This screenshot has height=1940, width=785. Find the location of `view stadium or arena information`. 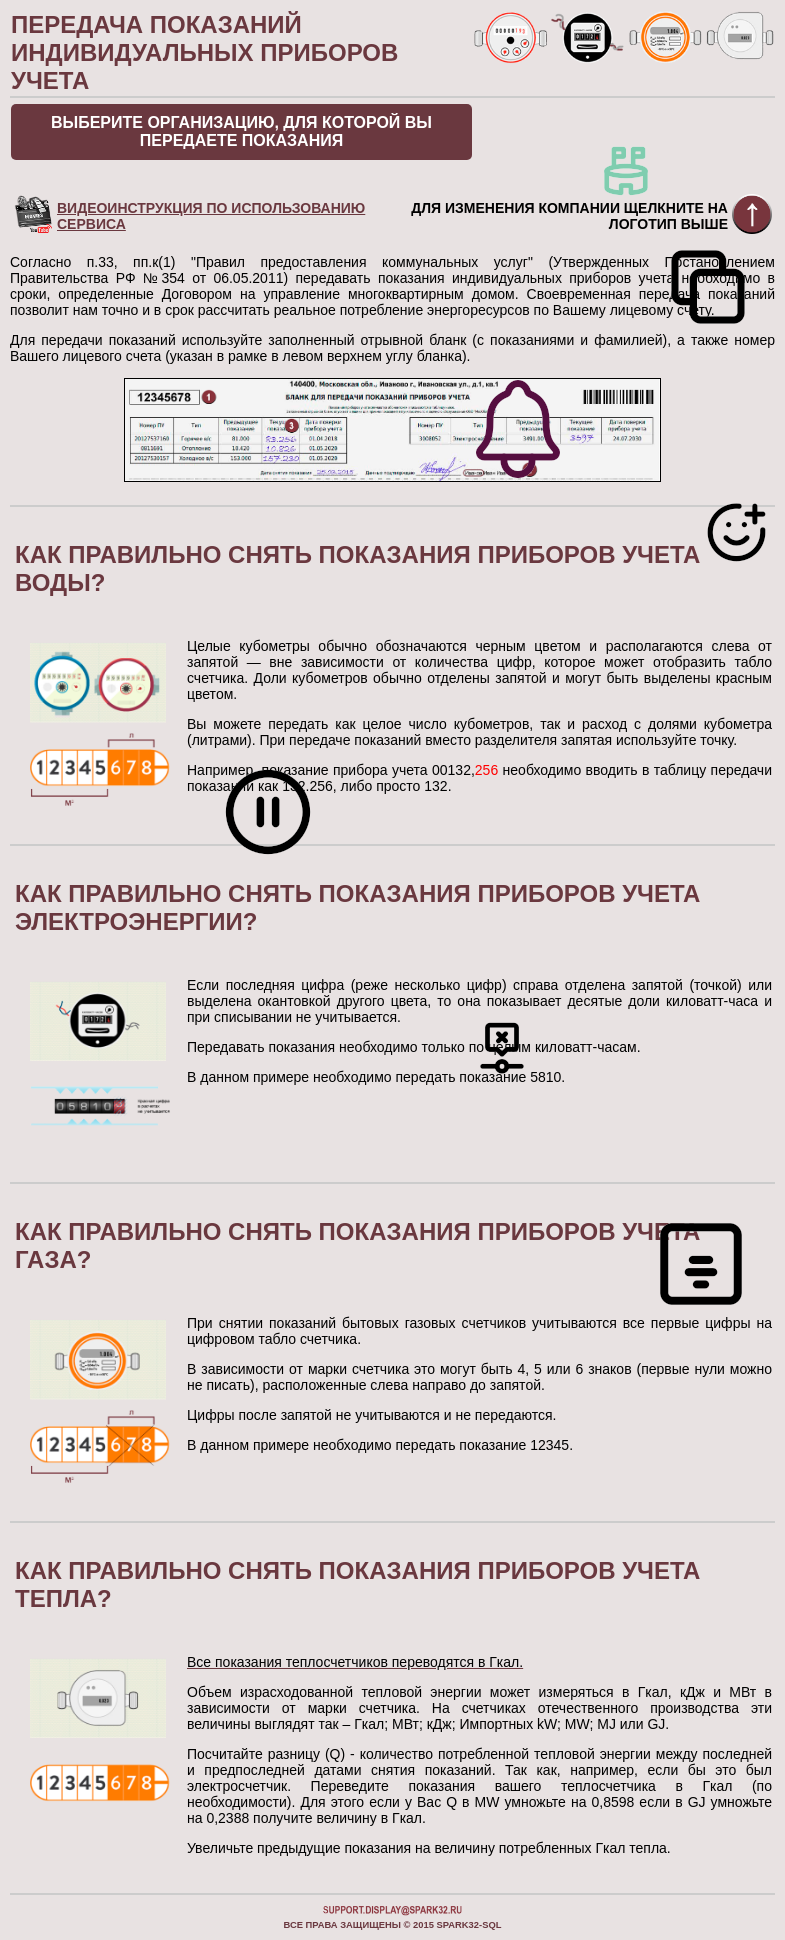

view stadium or arena information is located at coordinates (626, 171).